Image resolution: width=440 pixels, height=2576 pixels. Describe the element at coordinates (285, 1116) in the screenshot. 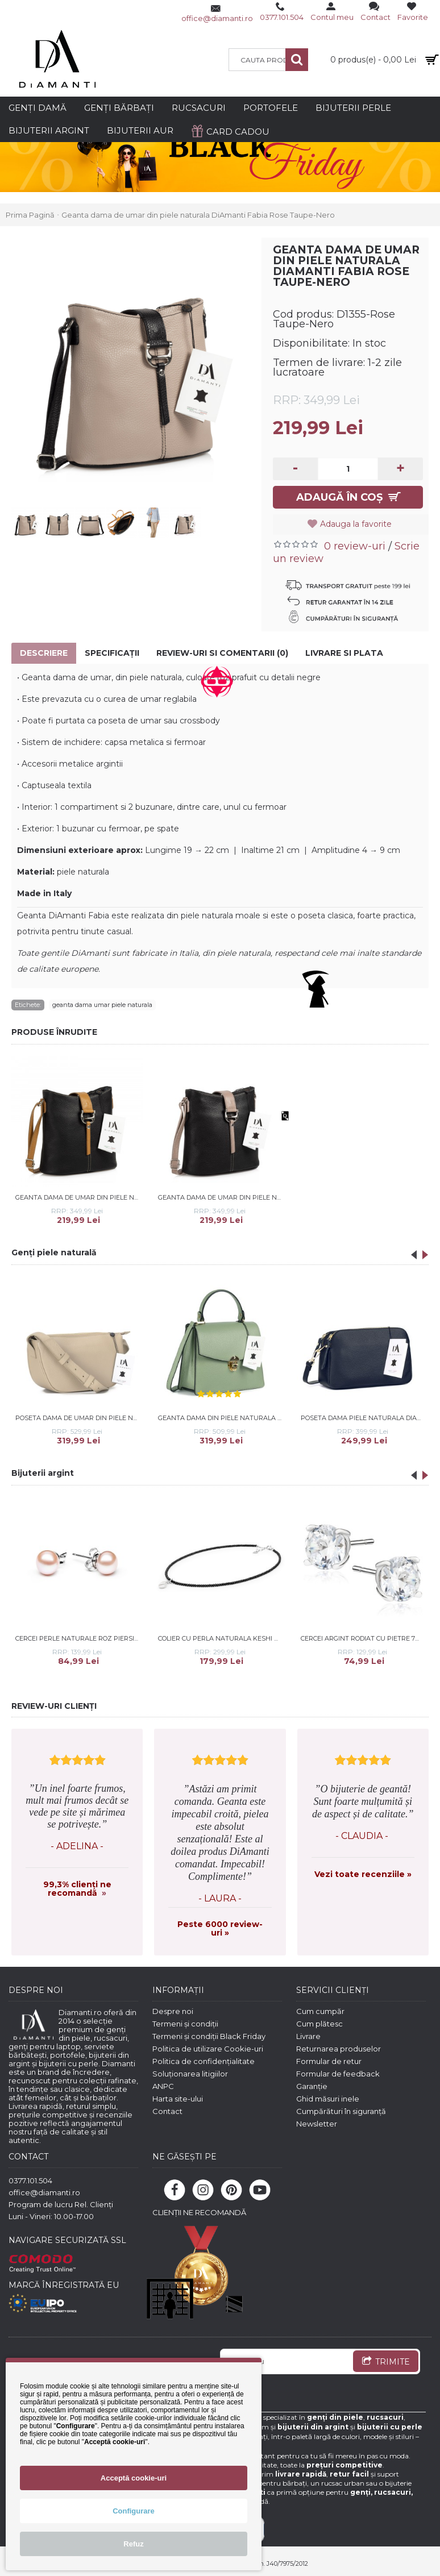

I see `queen of diamonds playing card` at that location.